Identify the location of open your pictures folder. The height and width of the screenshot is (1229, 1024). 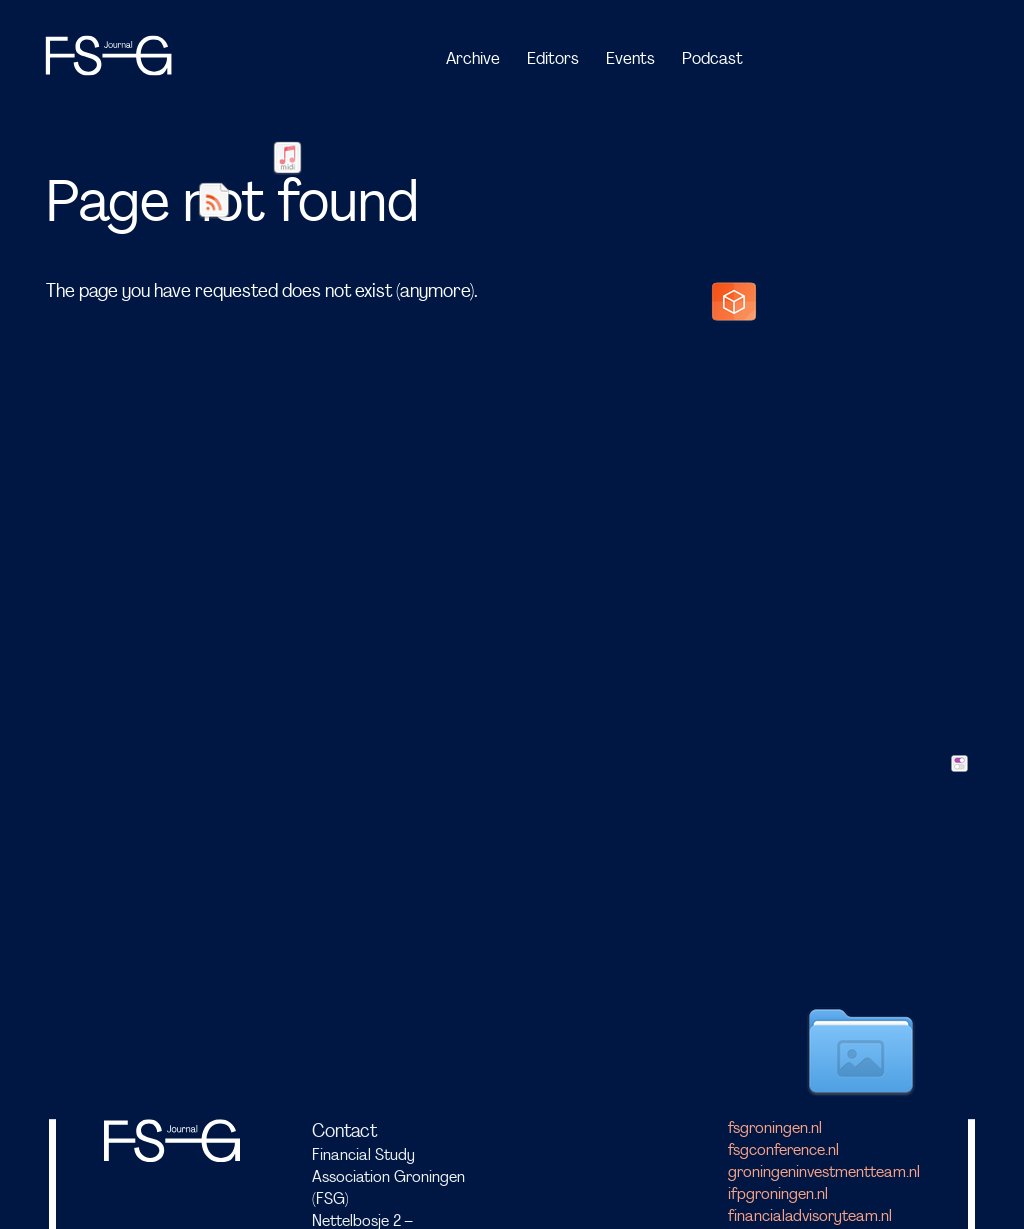
(861, 1051).